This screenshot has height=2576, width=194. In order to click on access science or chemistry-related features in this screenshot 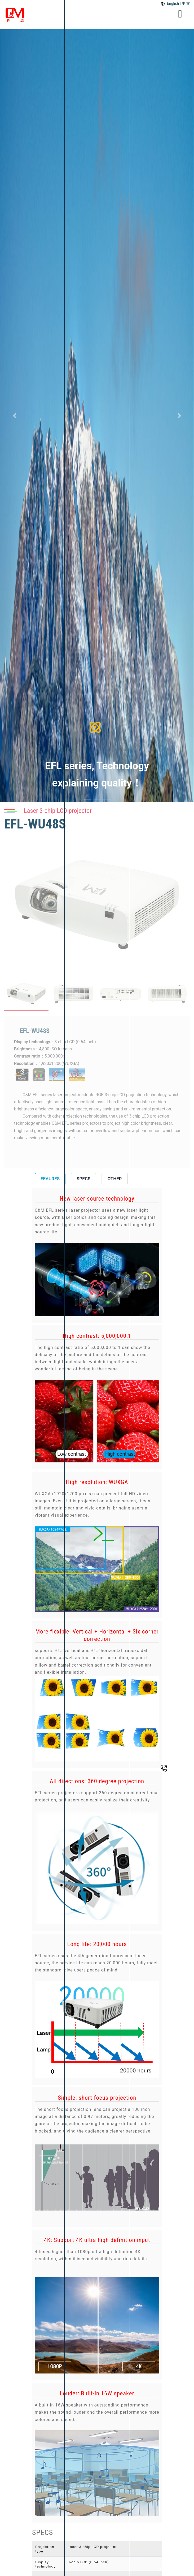, I will do `click(95, 727)`.